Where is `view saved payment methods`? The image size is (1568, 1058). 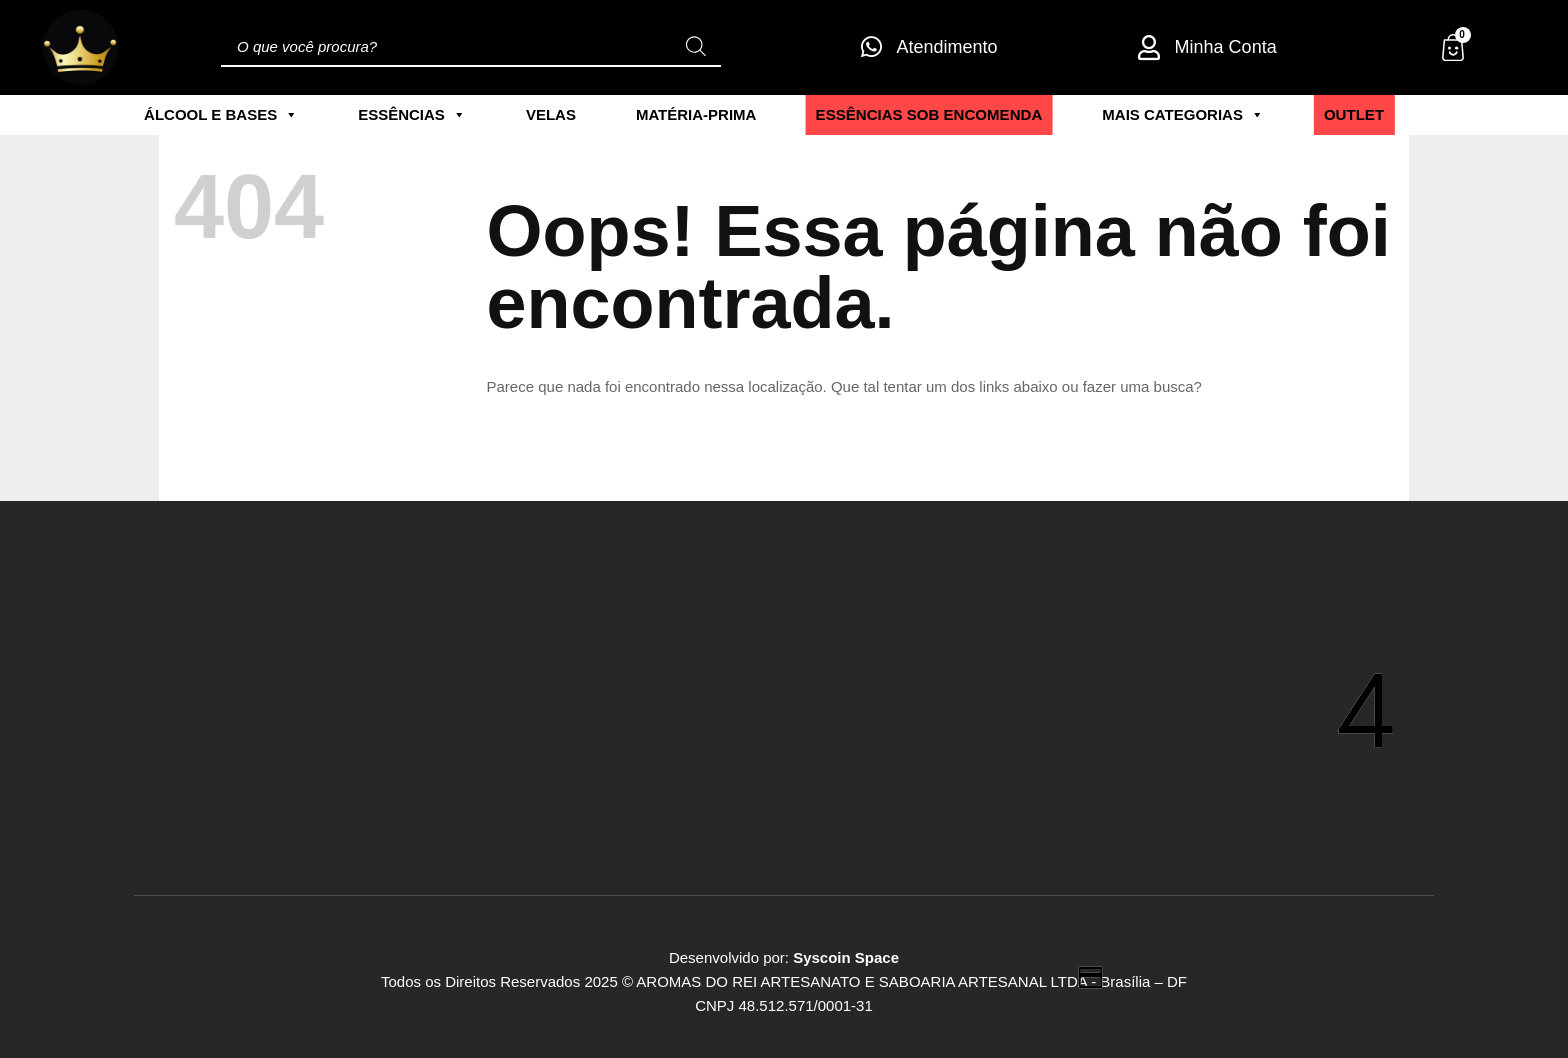 view saved payment methods is located at coordinates (1090, 977).